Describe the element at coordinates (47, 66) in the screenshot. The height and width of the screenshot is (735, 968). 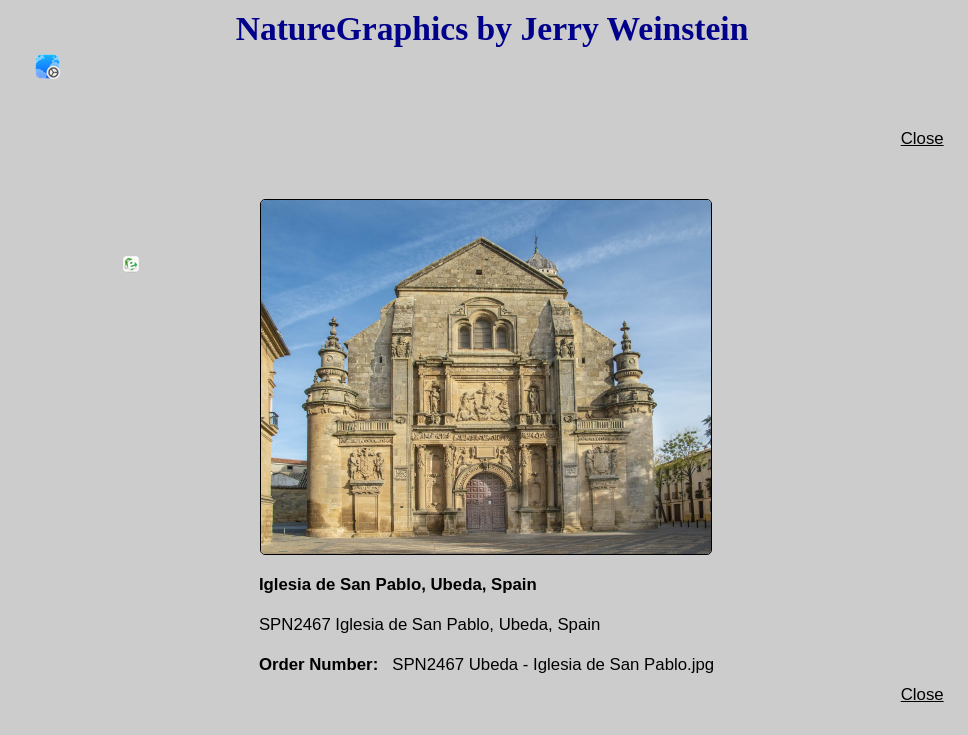
I see `configure network and workgroup settings` at that location.